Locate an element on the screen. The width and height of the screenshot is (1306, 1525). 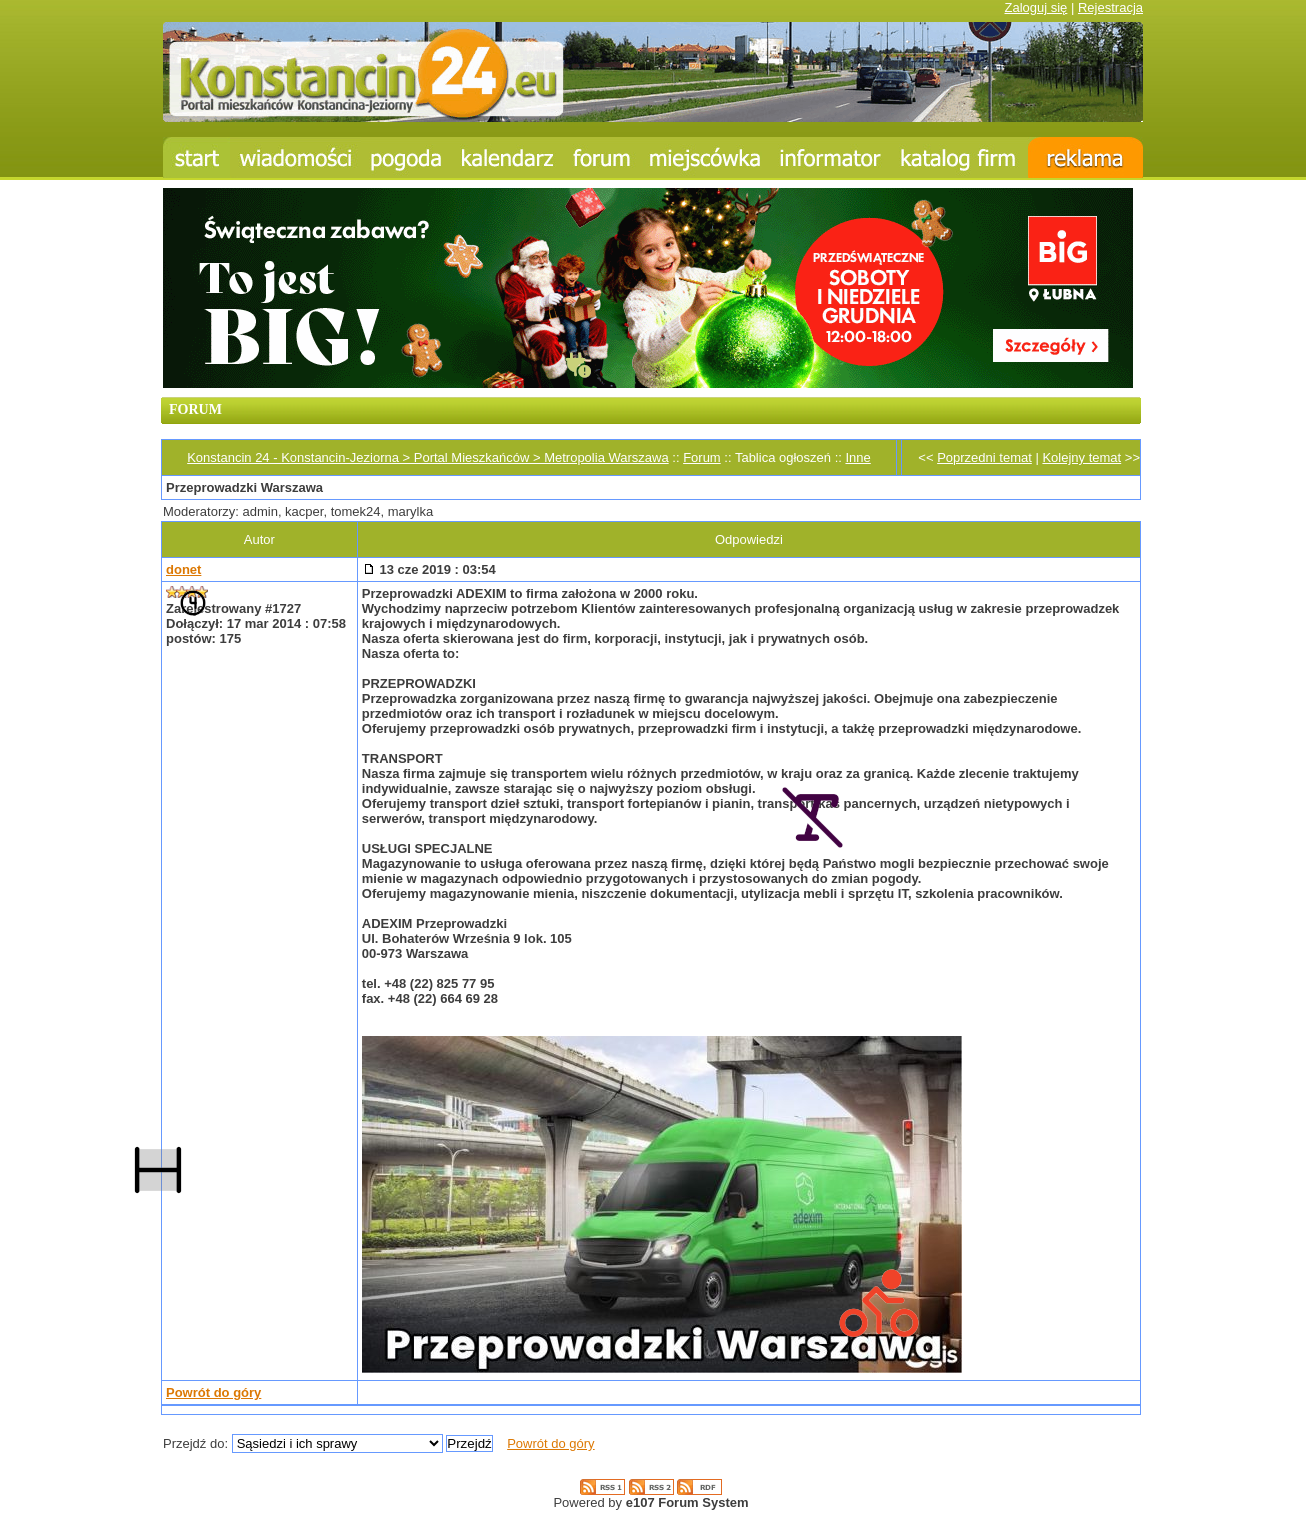
step 4 in a multi-step process is located at coordinates (193, 603).